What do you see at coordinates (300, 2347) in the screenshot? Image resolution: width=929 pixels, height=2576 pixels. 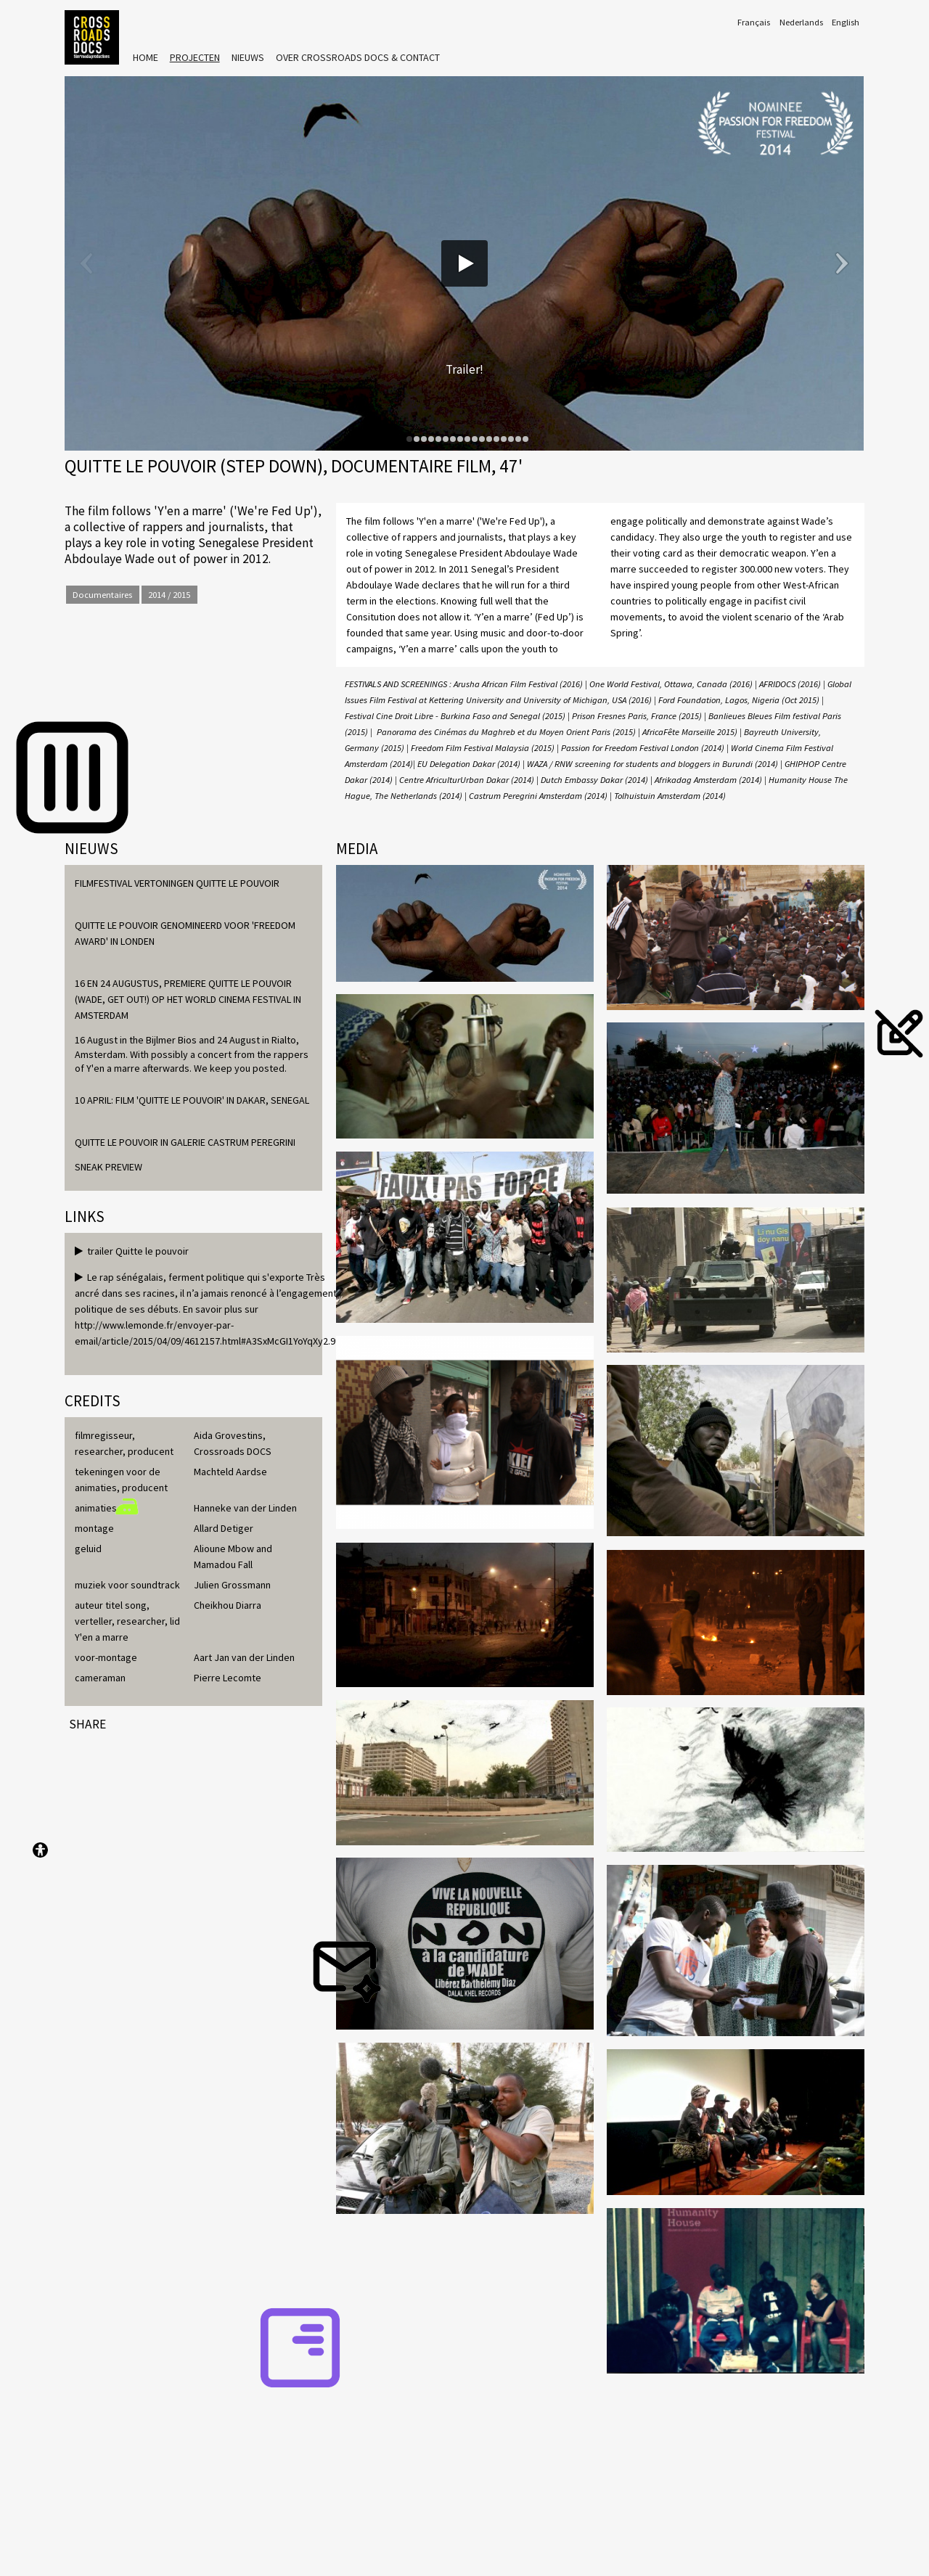 I see `align content to the top-right corner` at bounding box center [300, 2347].